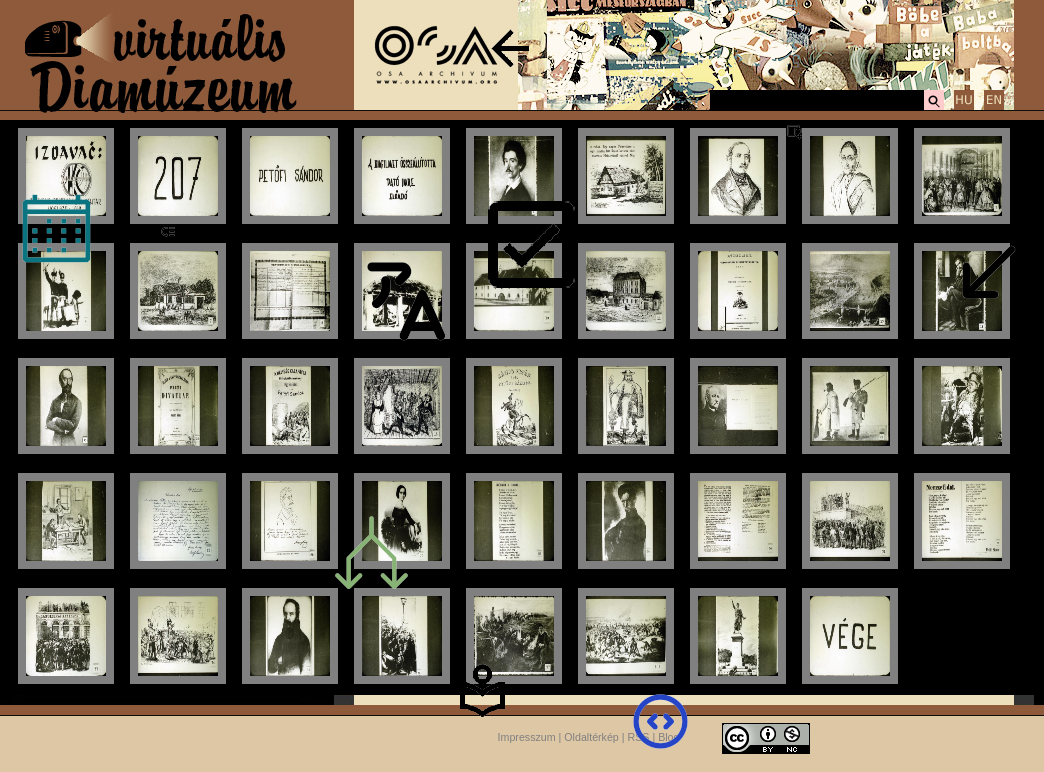 This screenshot has height=772, width=1044. What do you see at coordinates (482, 691) in the screenshot?
I see `access local library services` at bounding box center [482, 691].